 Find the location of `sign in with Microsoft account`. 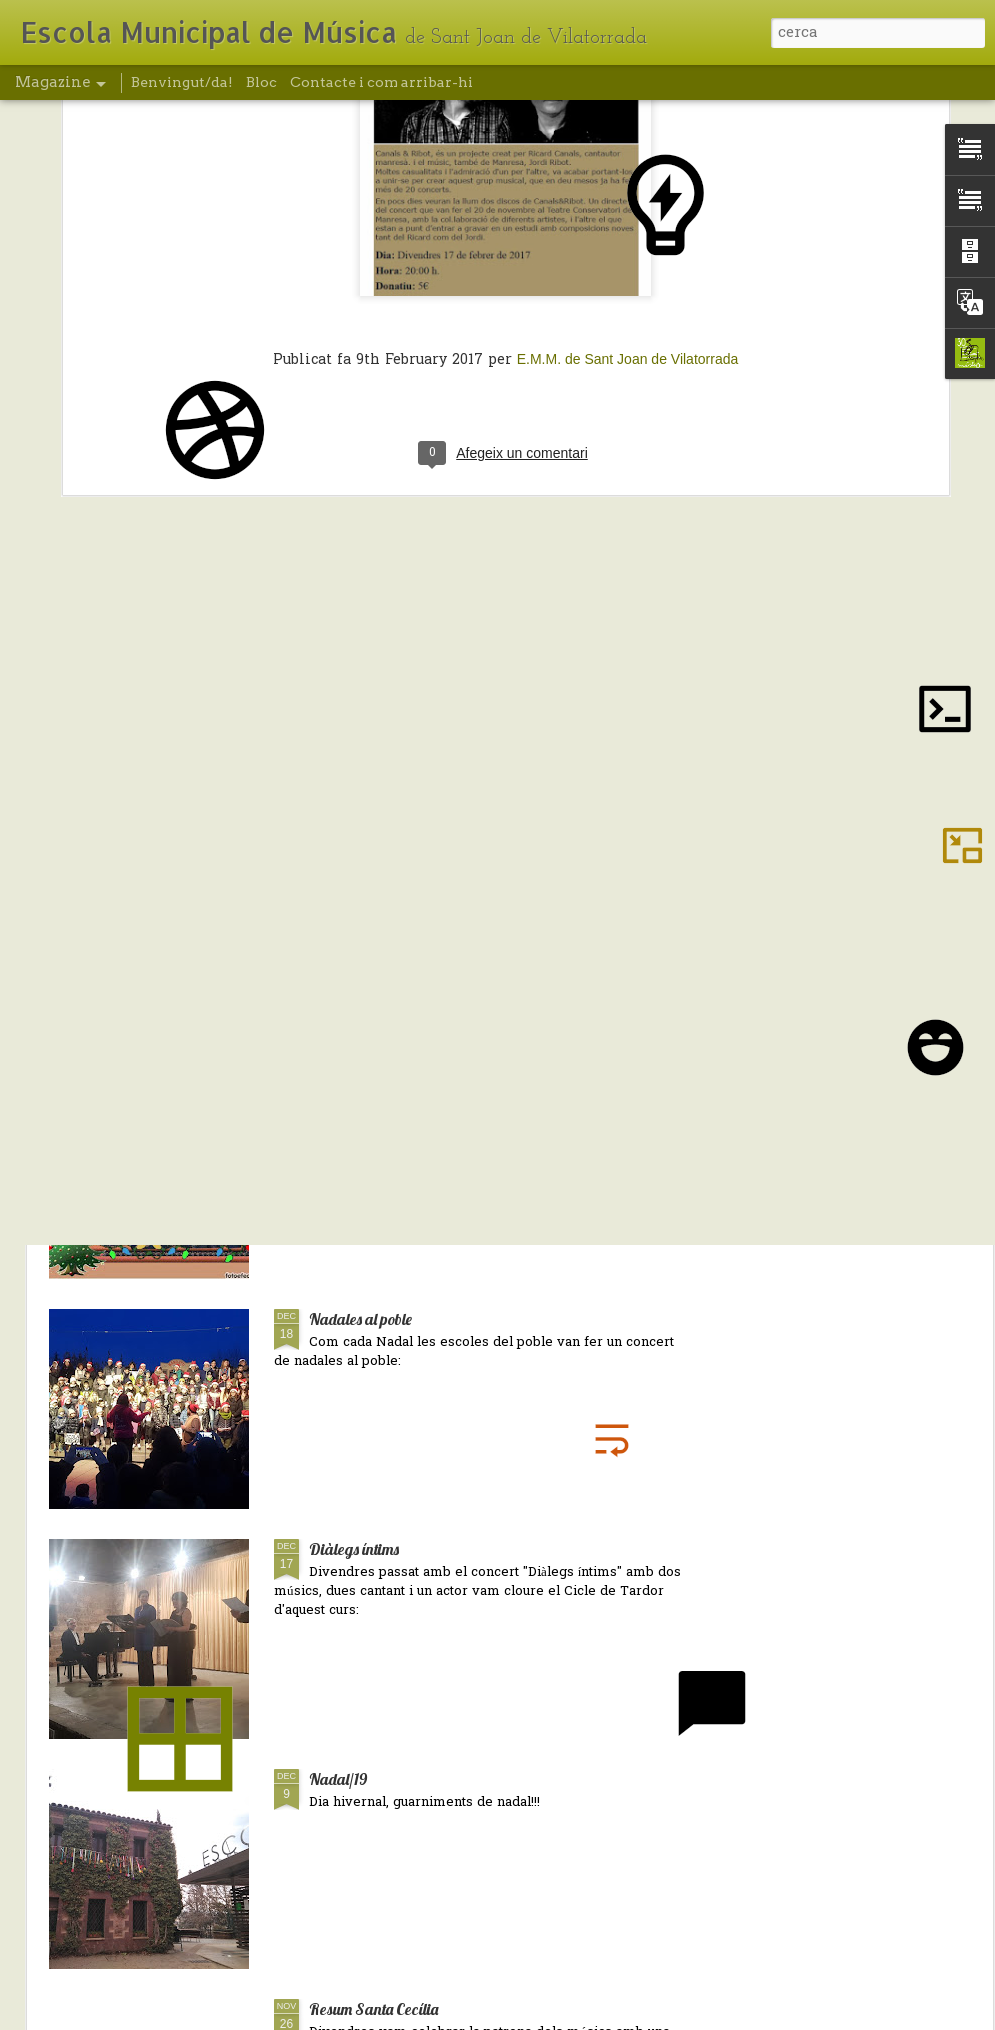

sign in with Microsoft account is located at coordinates (180, 1739).